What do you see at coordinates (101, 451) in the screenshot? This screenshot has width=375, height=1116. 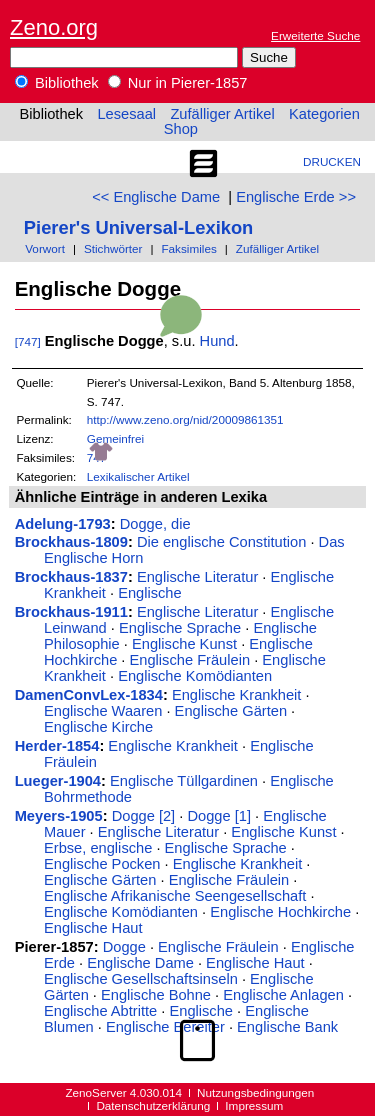 I see `browse clothing or apparel items` at bounding box center [101, 451].